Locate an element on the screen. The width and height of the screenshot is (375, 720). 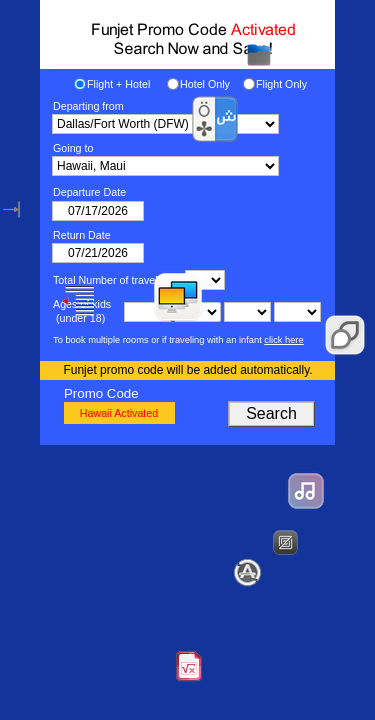
open a formula template file is located at coordinates (189, 666).